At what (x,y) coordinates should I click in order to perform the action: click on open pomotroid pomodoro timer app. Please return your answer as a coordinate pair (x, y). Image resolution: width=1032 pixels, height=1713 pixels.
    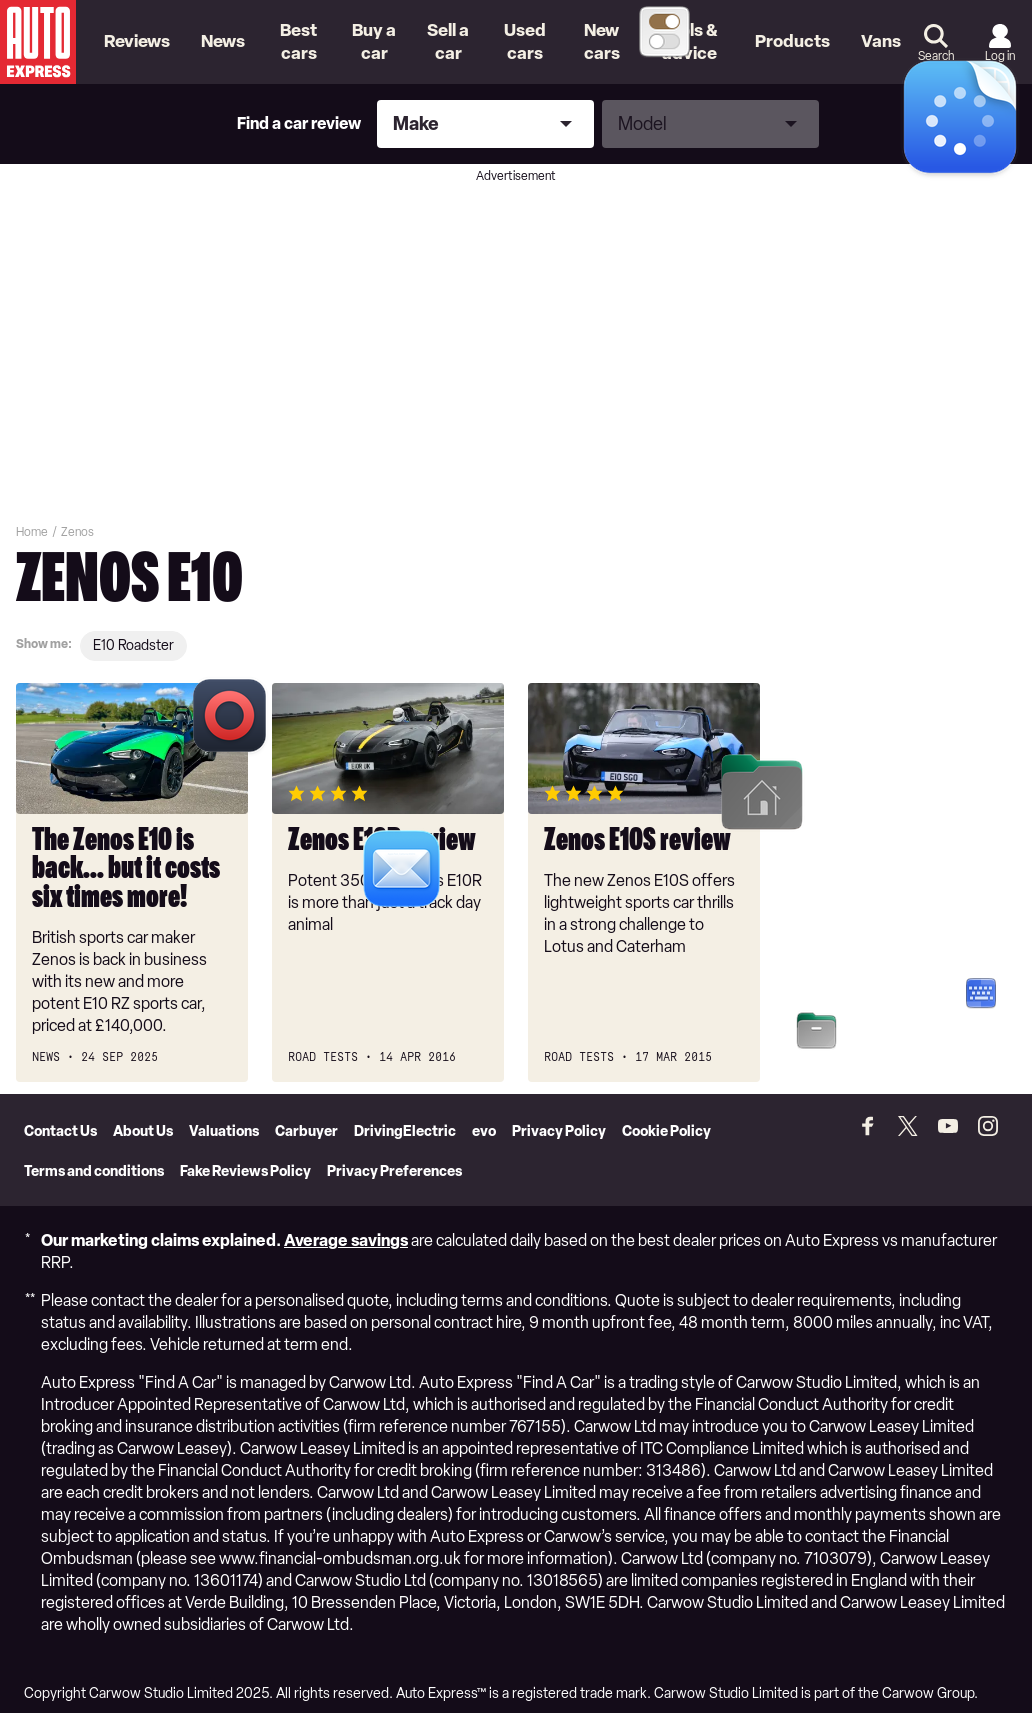
    Looking at the image, I should click on (229, 715).